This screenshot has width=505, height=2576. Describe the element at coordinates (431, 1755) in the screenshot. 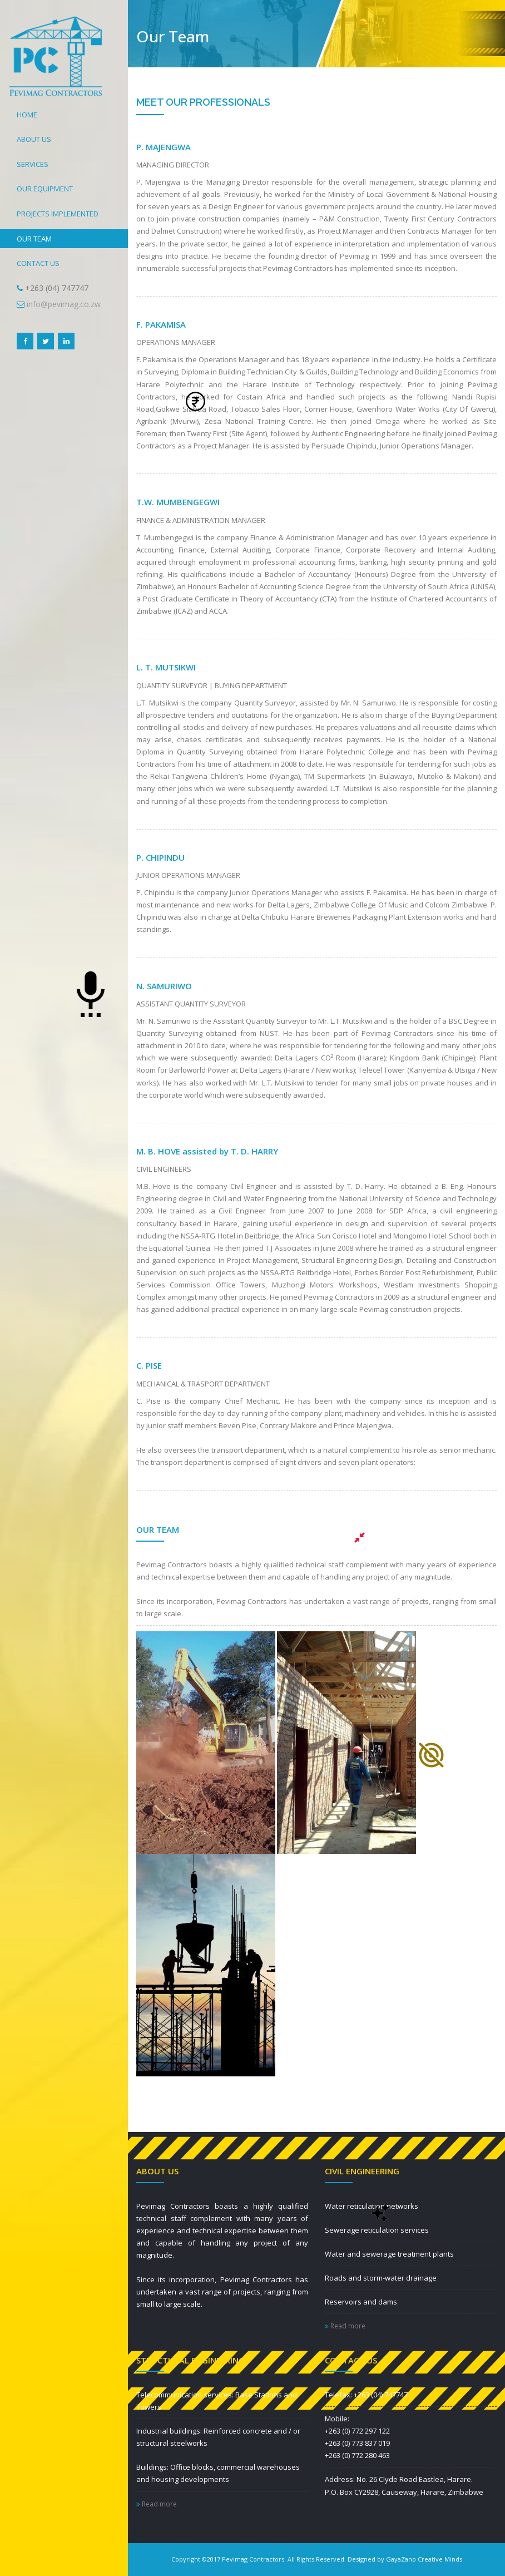

I see `disable targeting or tracking` at that location.